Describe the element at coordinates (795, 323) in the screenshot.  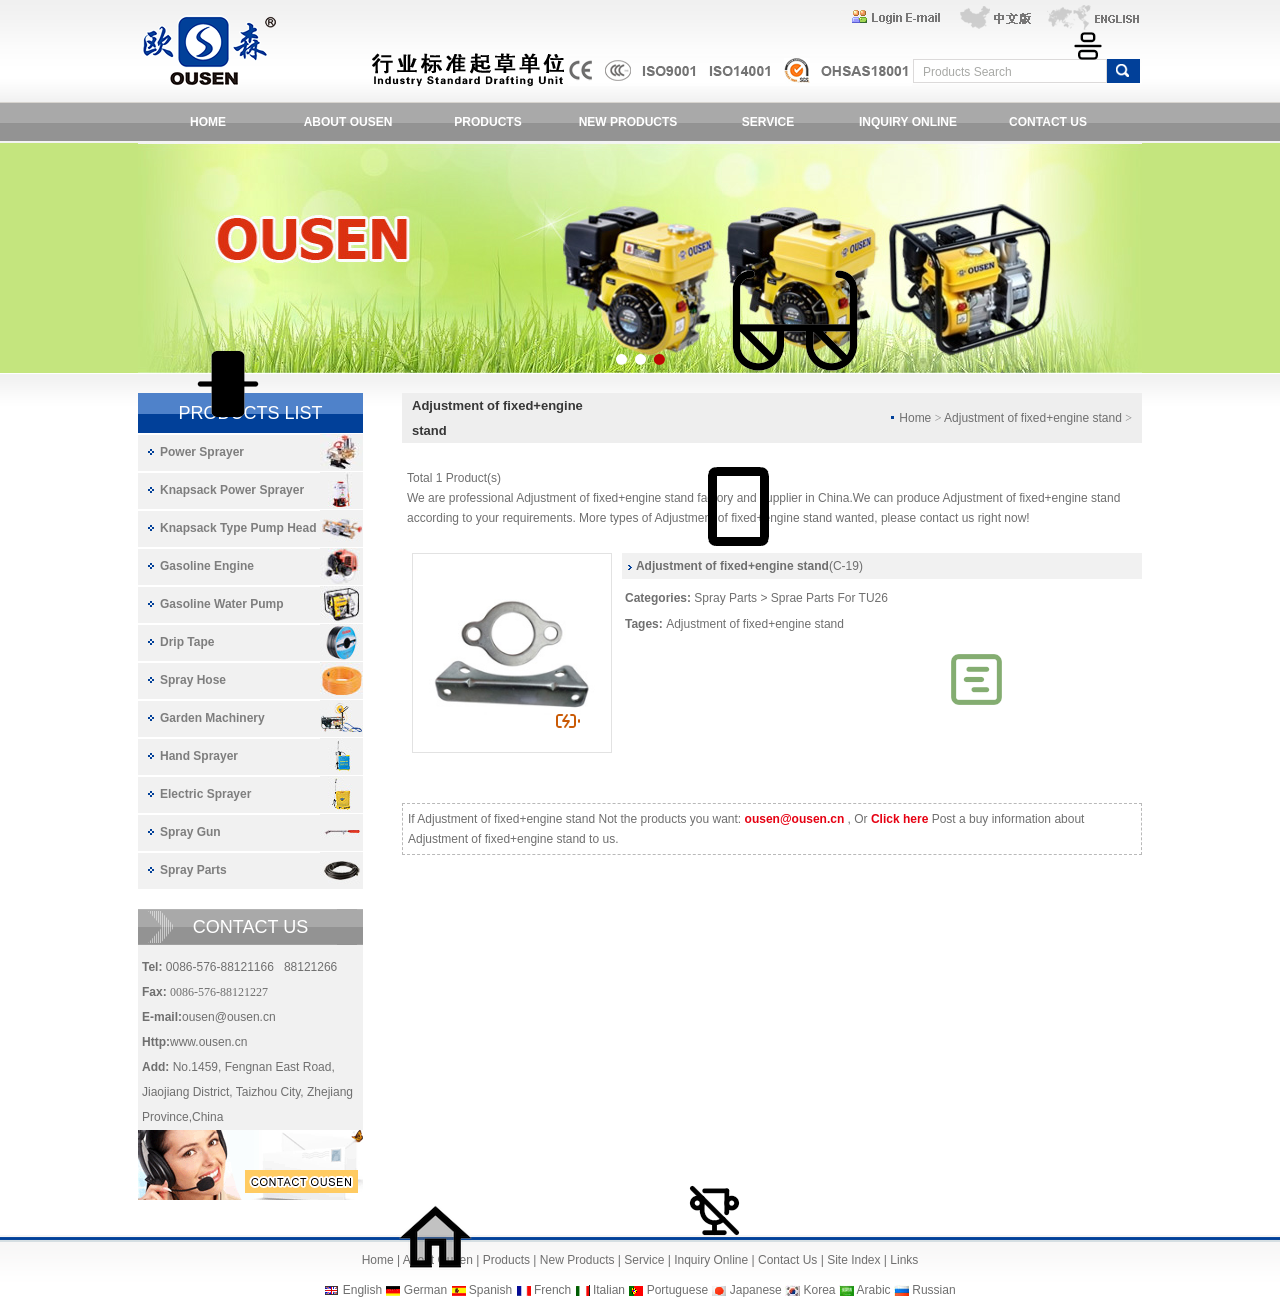
I see `toggle sunglasses or eyewear filter` at that location.